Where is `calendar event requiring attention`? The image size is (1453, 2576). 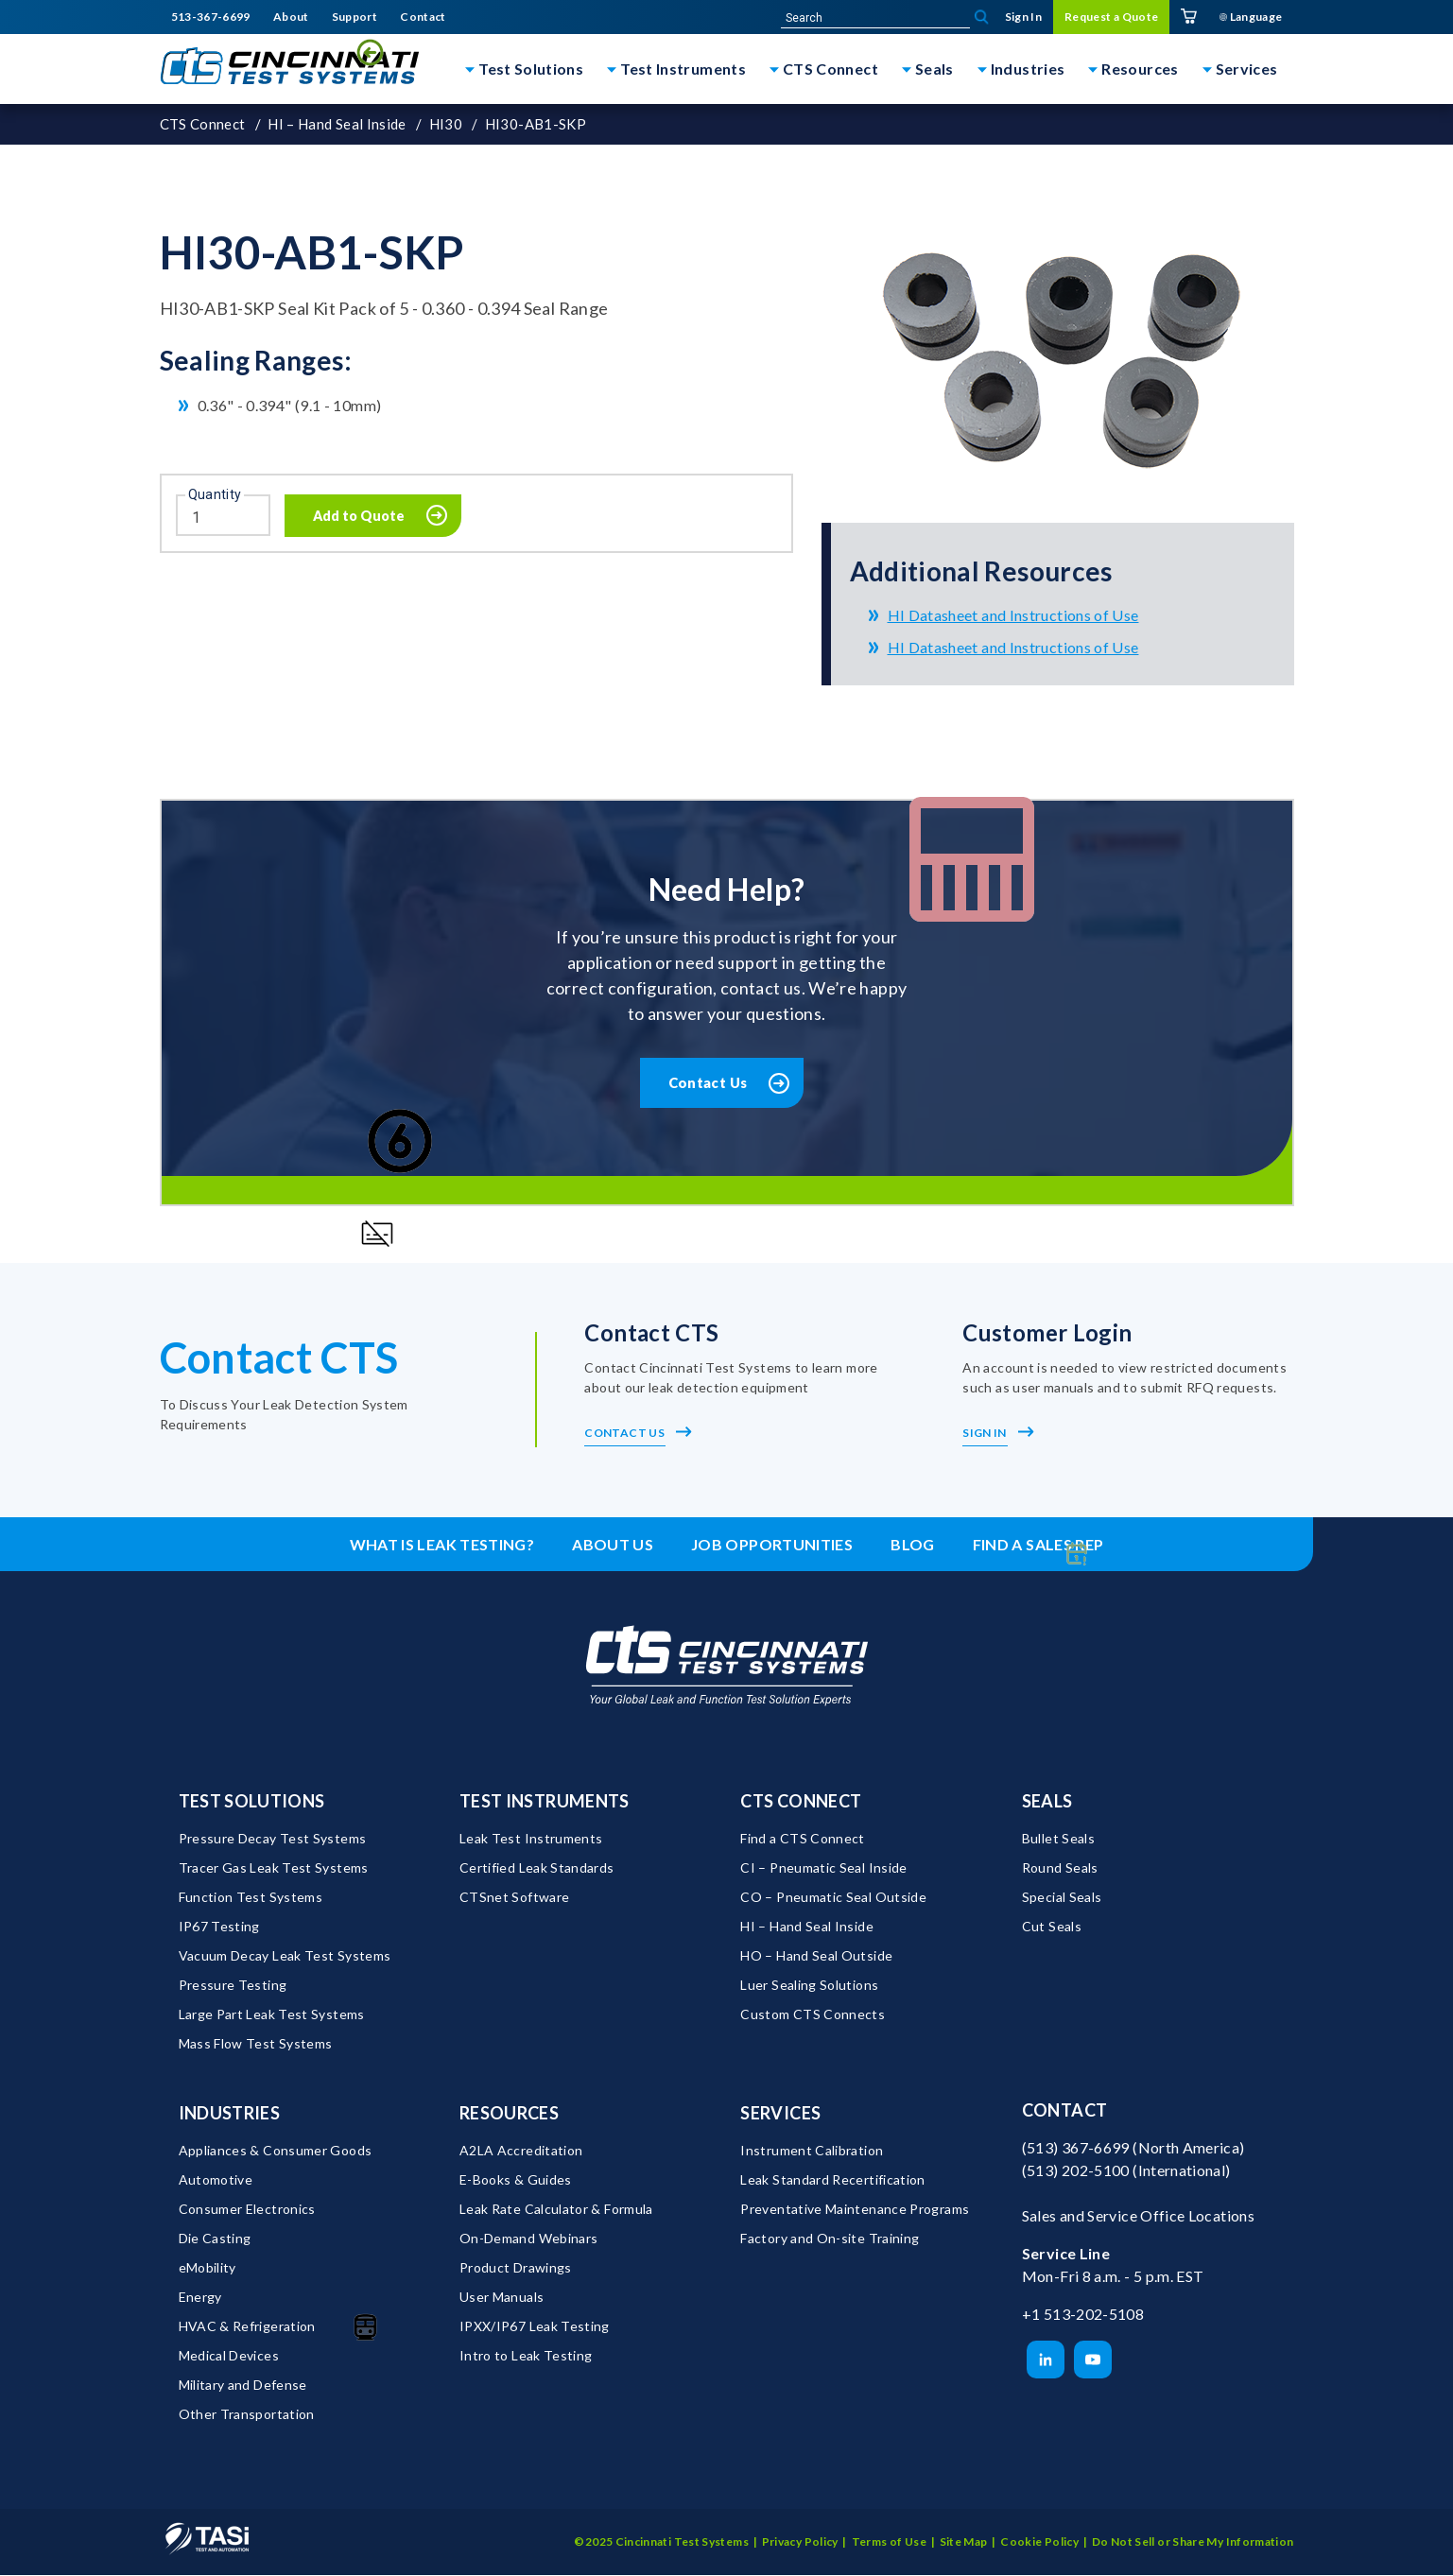 calendar event requiring attention is located at coordinates (1077, 1553).